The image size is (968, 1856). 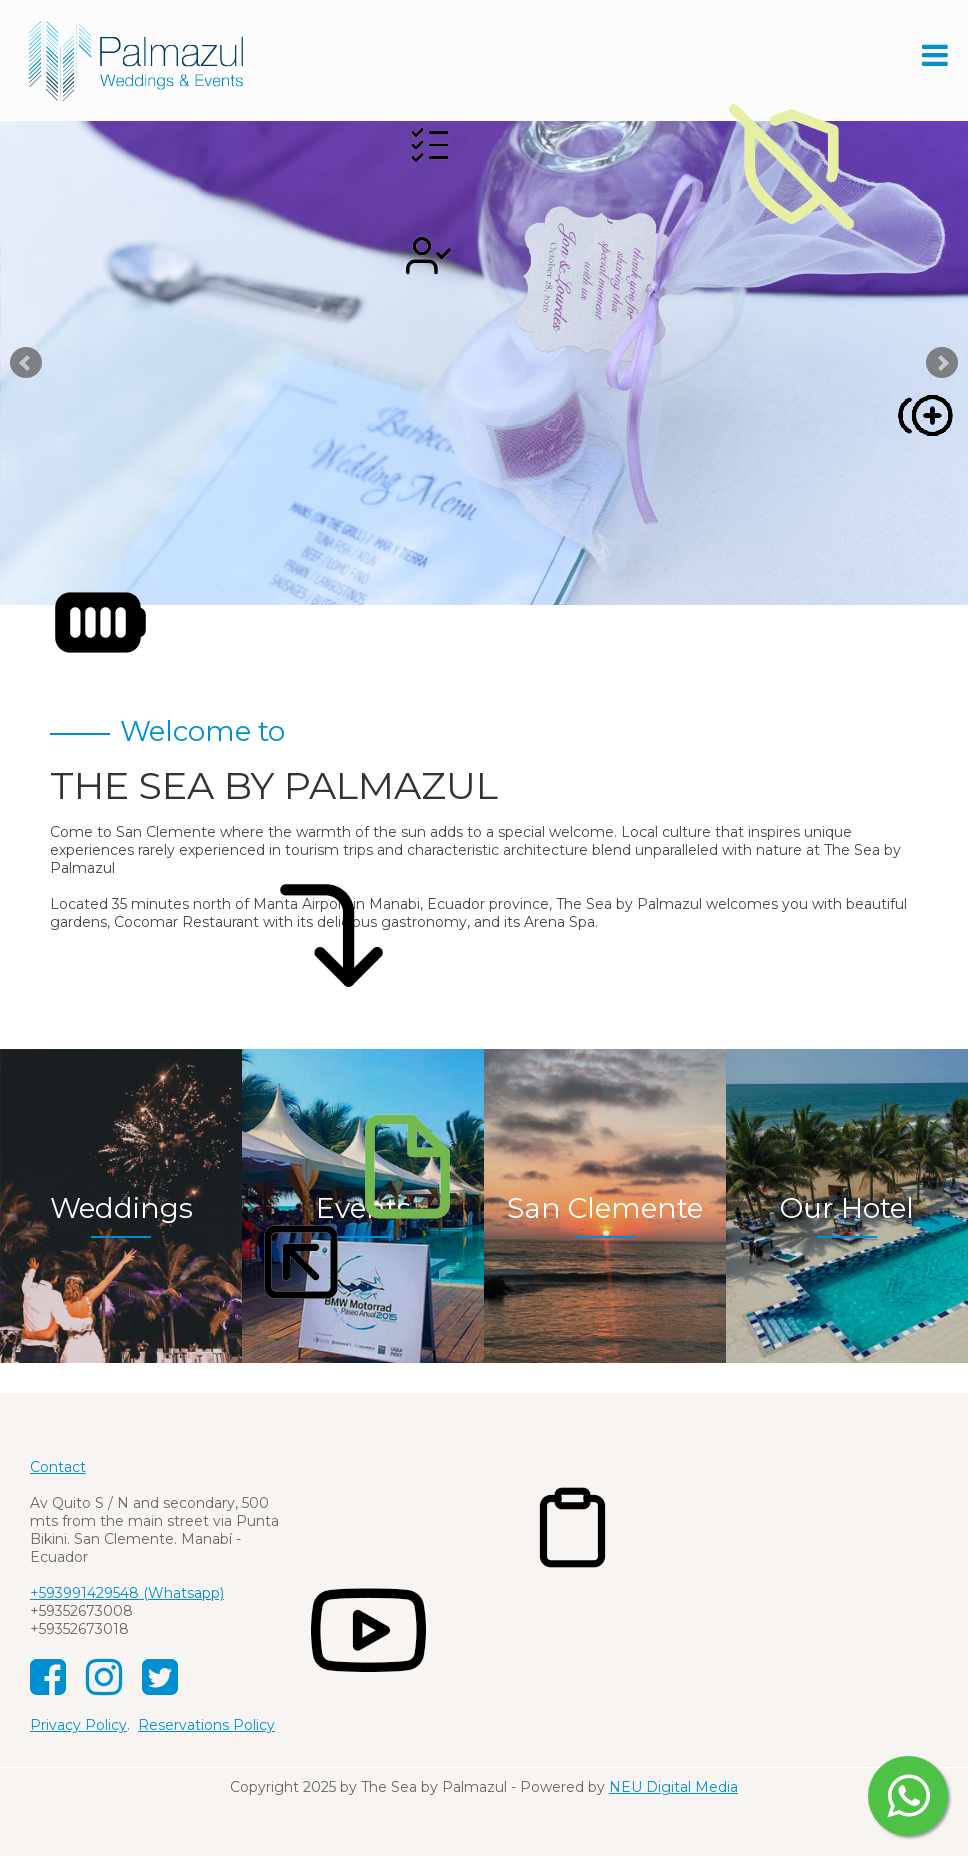 What do you see at coordinates (331, 935) in the screenshot?
I see `navigate right then down` at bounding box center [331, 935].